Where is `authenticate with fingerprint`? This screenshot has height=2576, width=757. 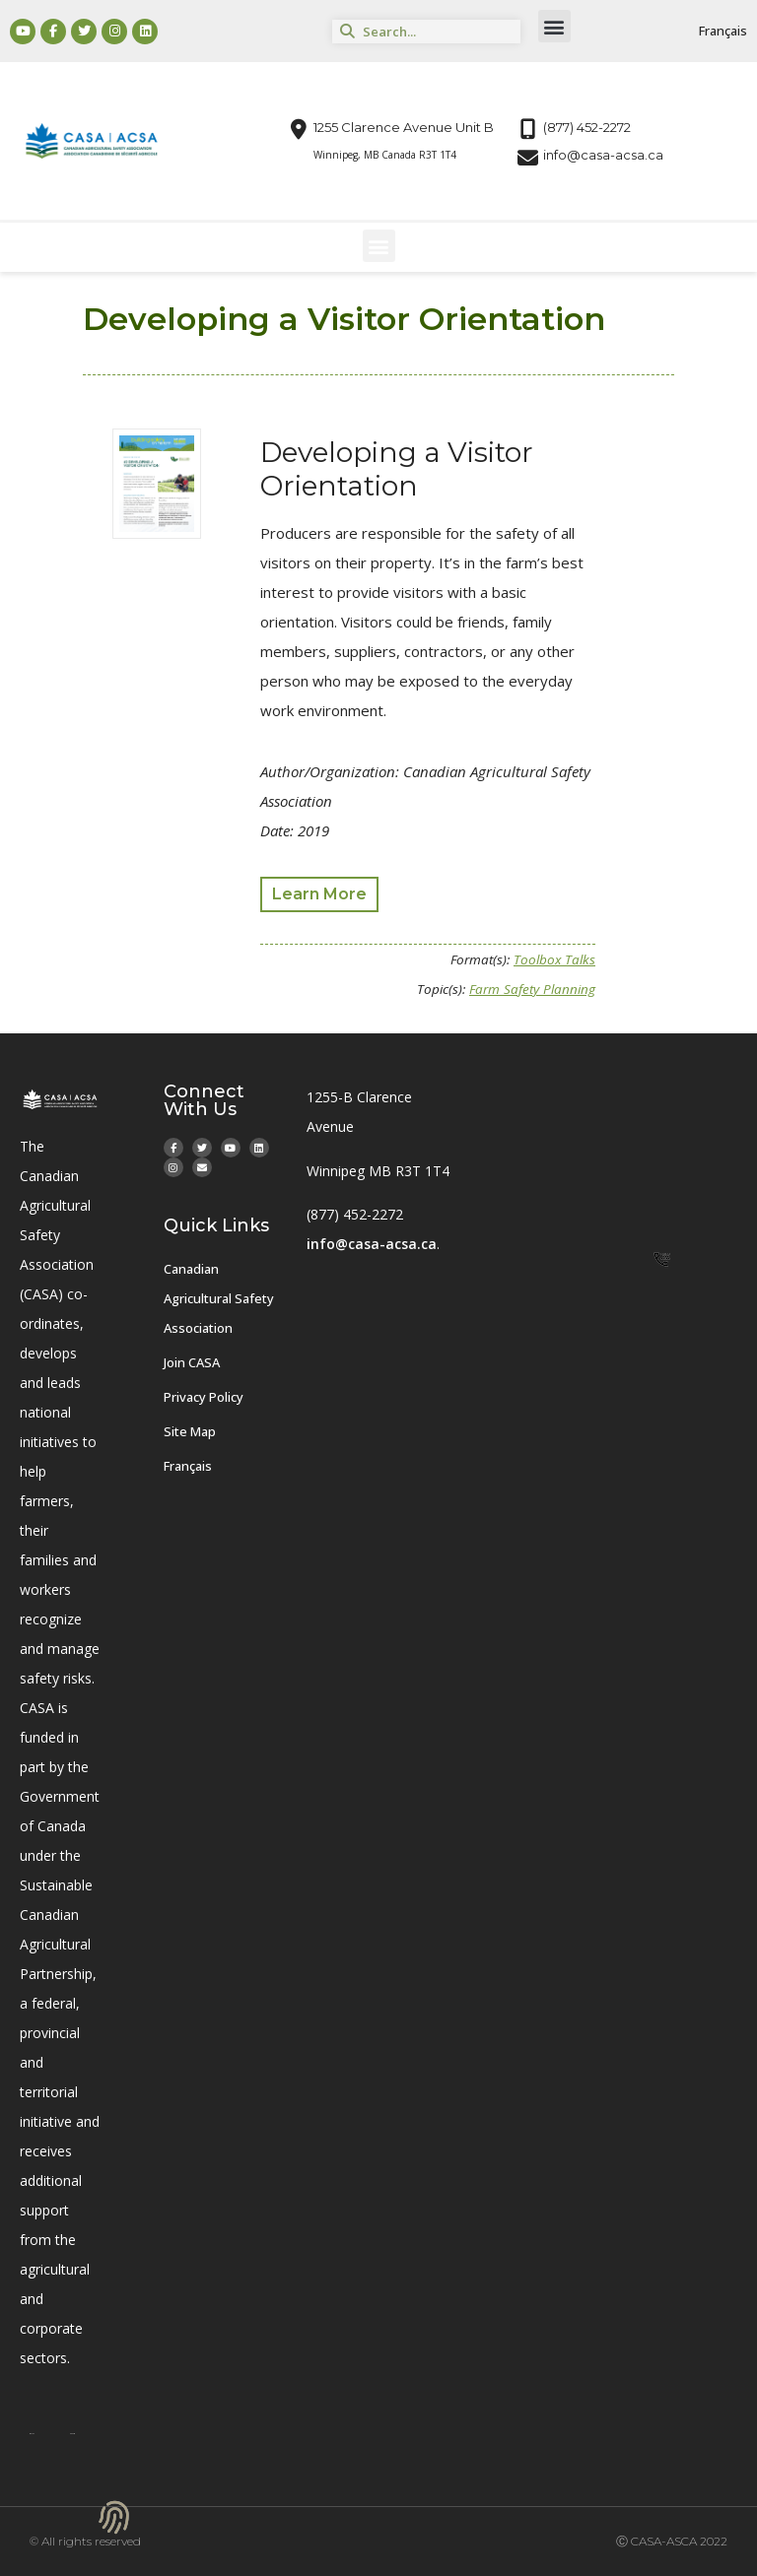
authenticate with fingerprint is located at coordinates (114, 2517).